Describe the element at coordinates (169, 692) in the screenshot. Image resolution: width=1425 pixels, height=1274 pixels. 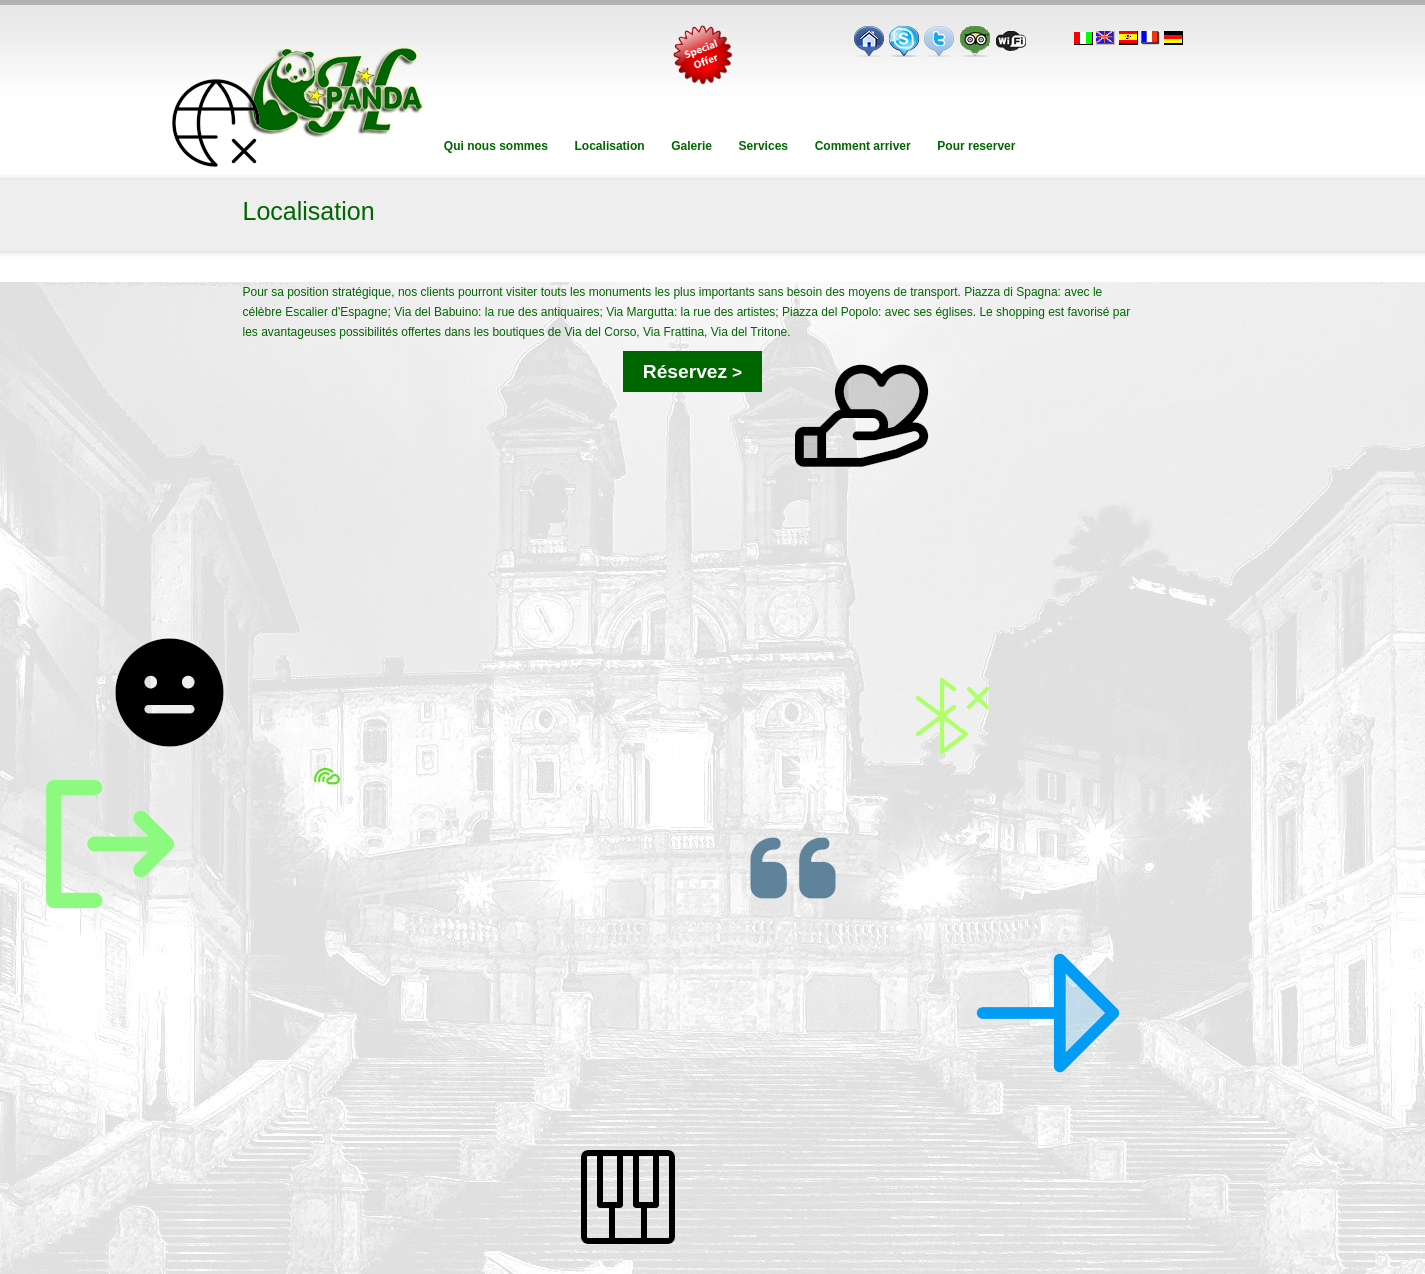
I see `rate experience as neutral or average` at that location.